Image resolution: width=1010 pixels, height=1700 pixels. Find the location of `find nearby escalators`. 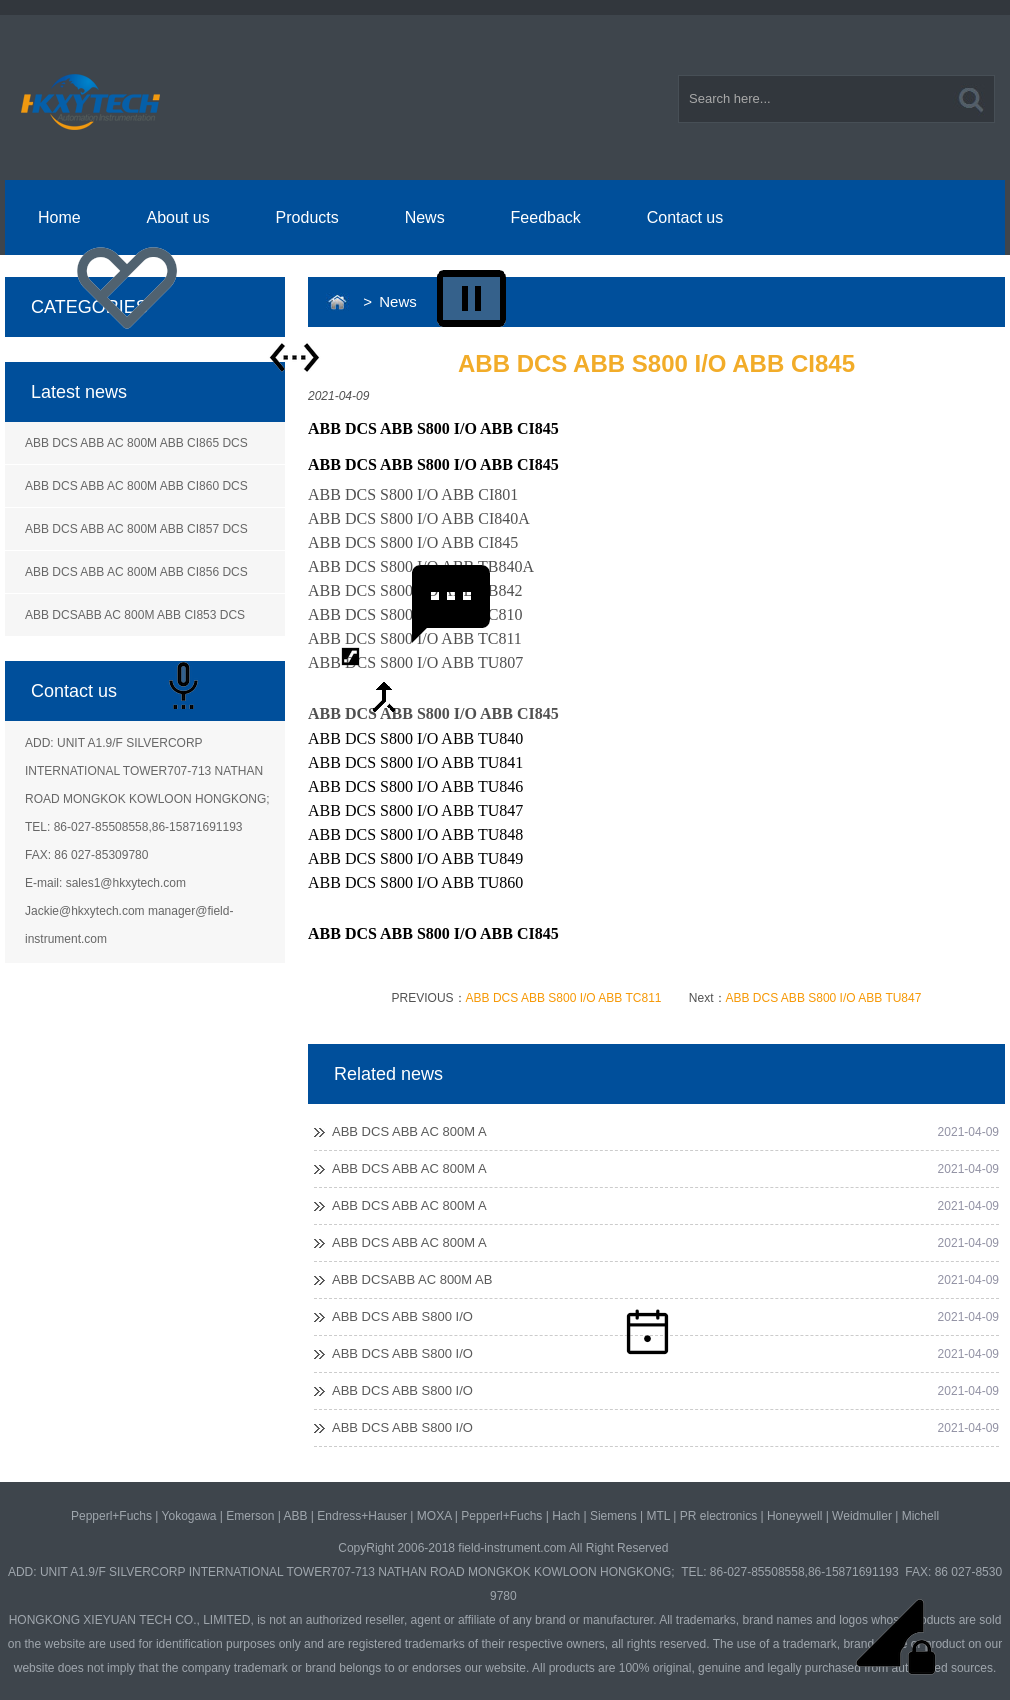

find nearby escalators is located at coordinates (350, 656).